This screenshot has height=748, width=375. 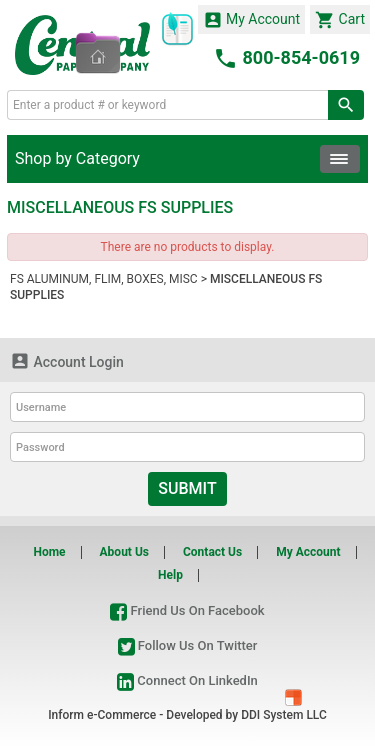 What do you see at coordinates (293, 697) in the screenshot?
I see `switch to the bottom-left workspace` at bounding box center [293, 697].